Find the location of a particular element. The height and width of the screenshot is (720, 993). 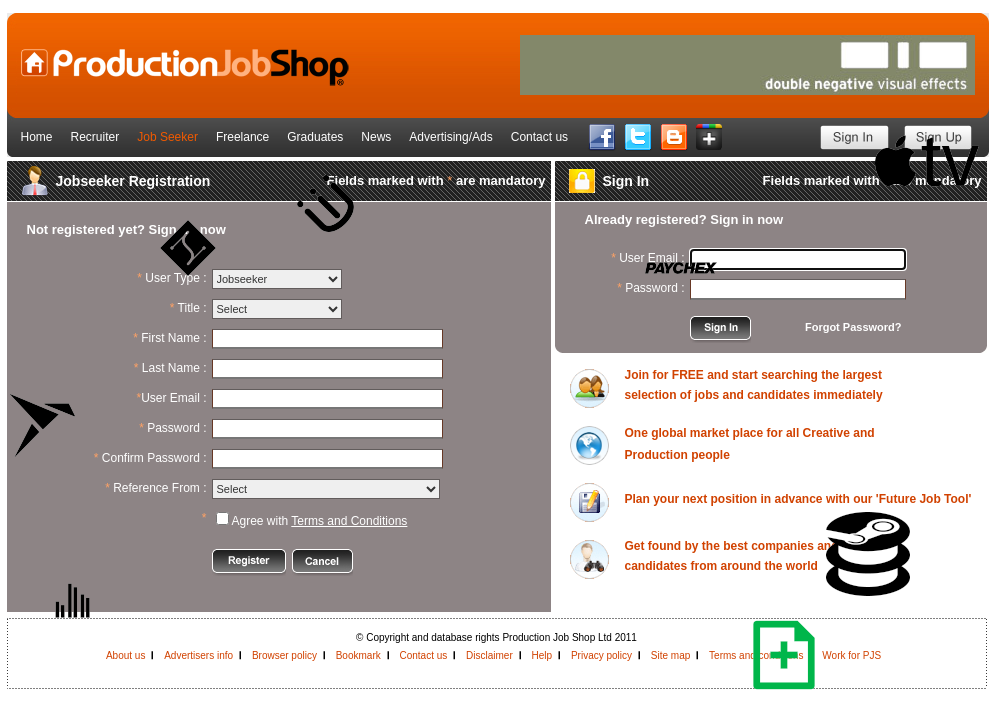

view grouped bar chart data is located at coordinates (73, 601).